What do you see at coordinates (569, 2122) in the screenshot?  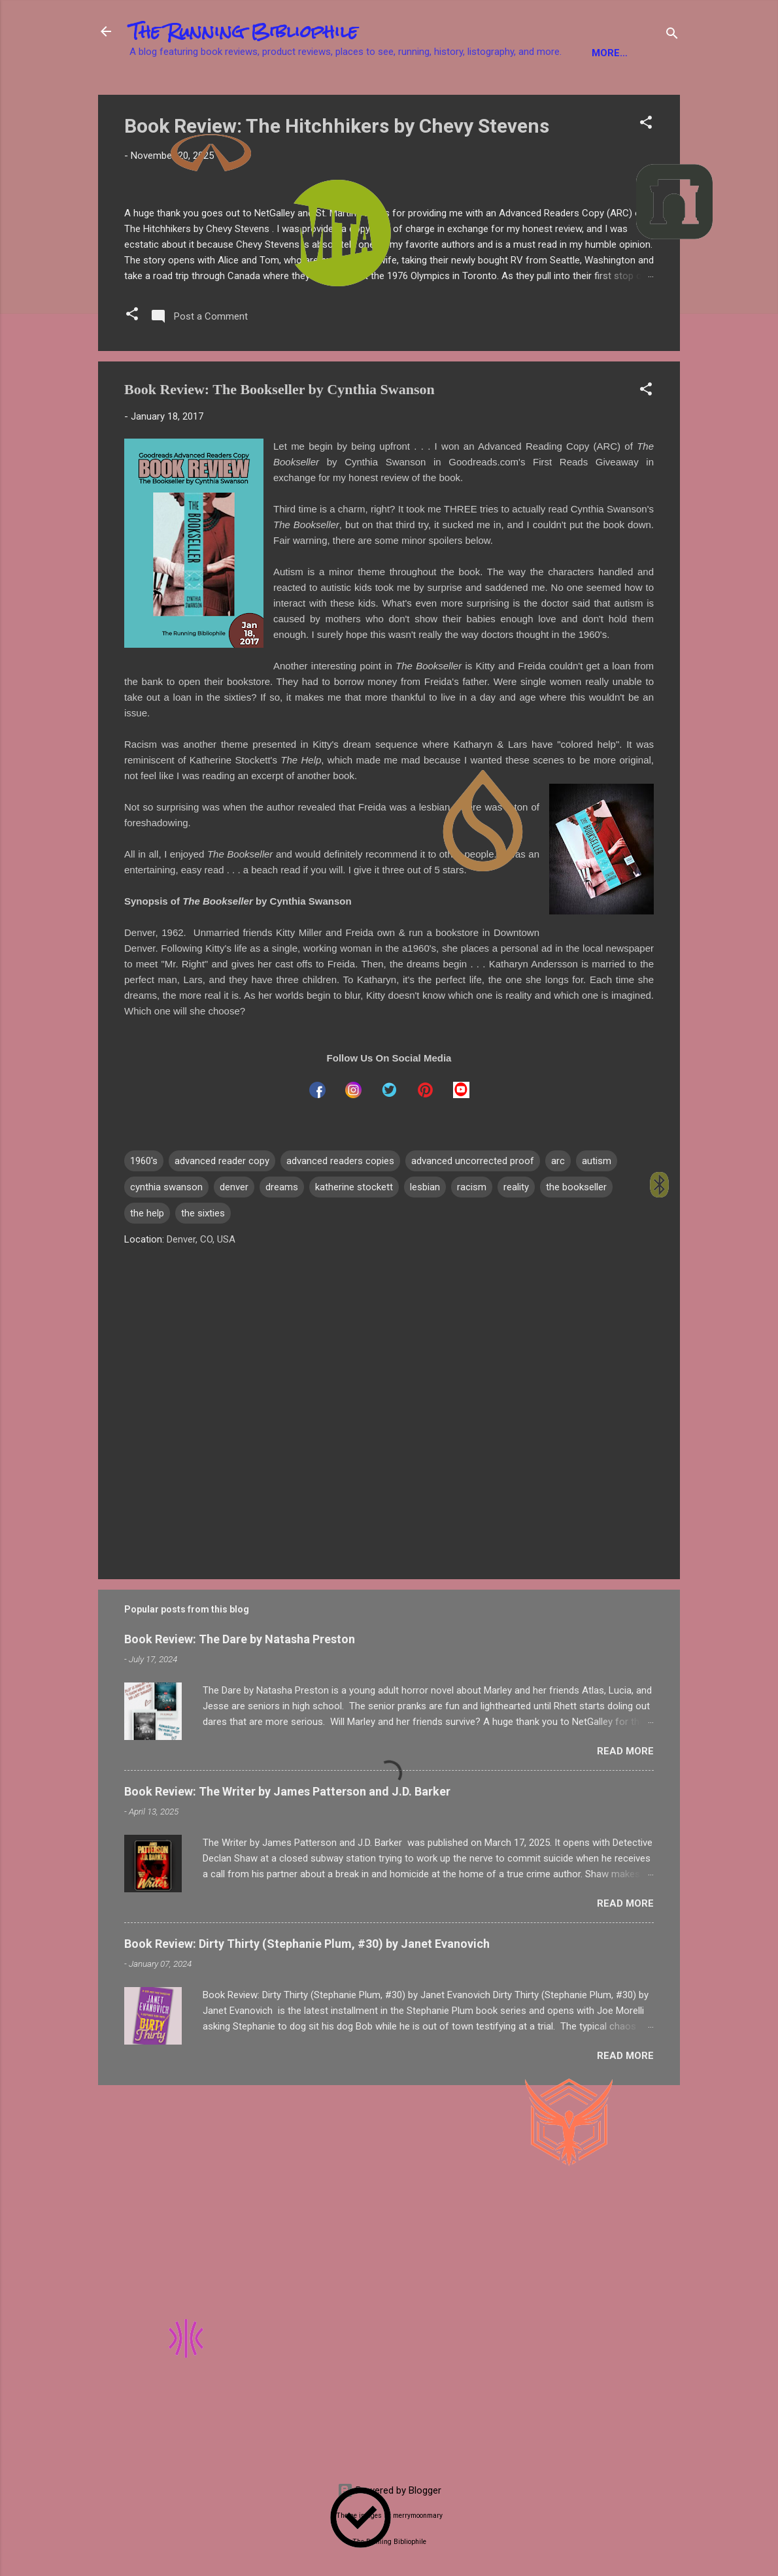 I see `stackhawk application security testing platform logo` at bounding box center [569, 2122].